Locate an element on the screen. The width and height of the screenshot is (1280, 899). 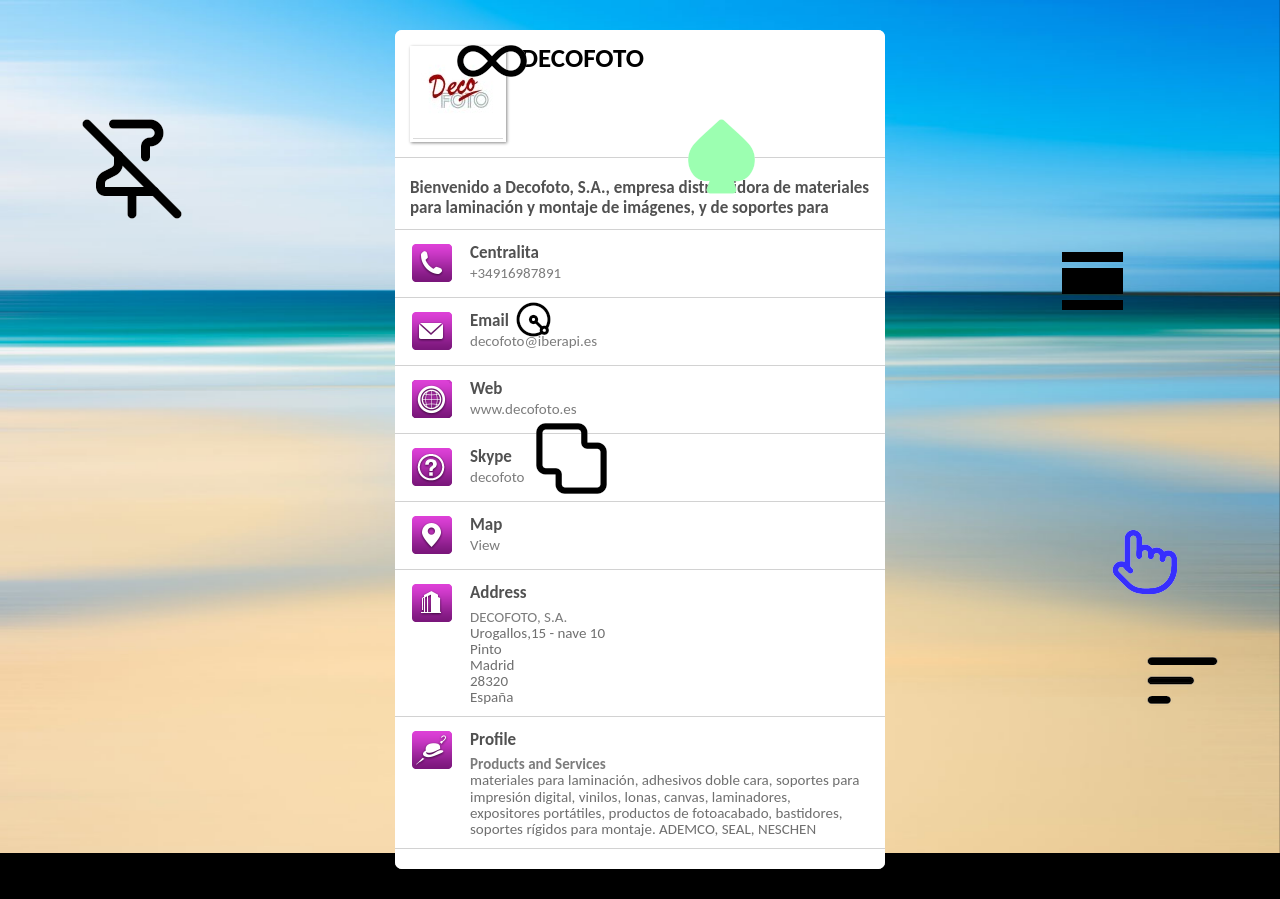
unpin an item from its current location is located at coordinates (132, 169).